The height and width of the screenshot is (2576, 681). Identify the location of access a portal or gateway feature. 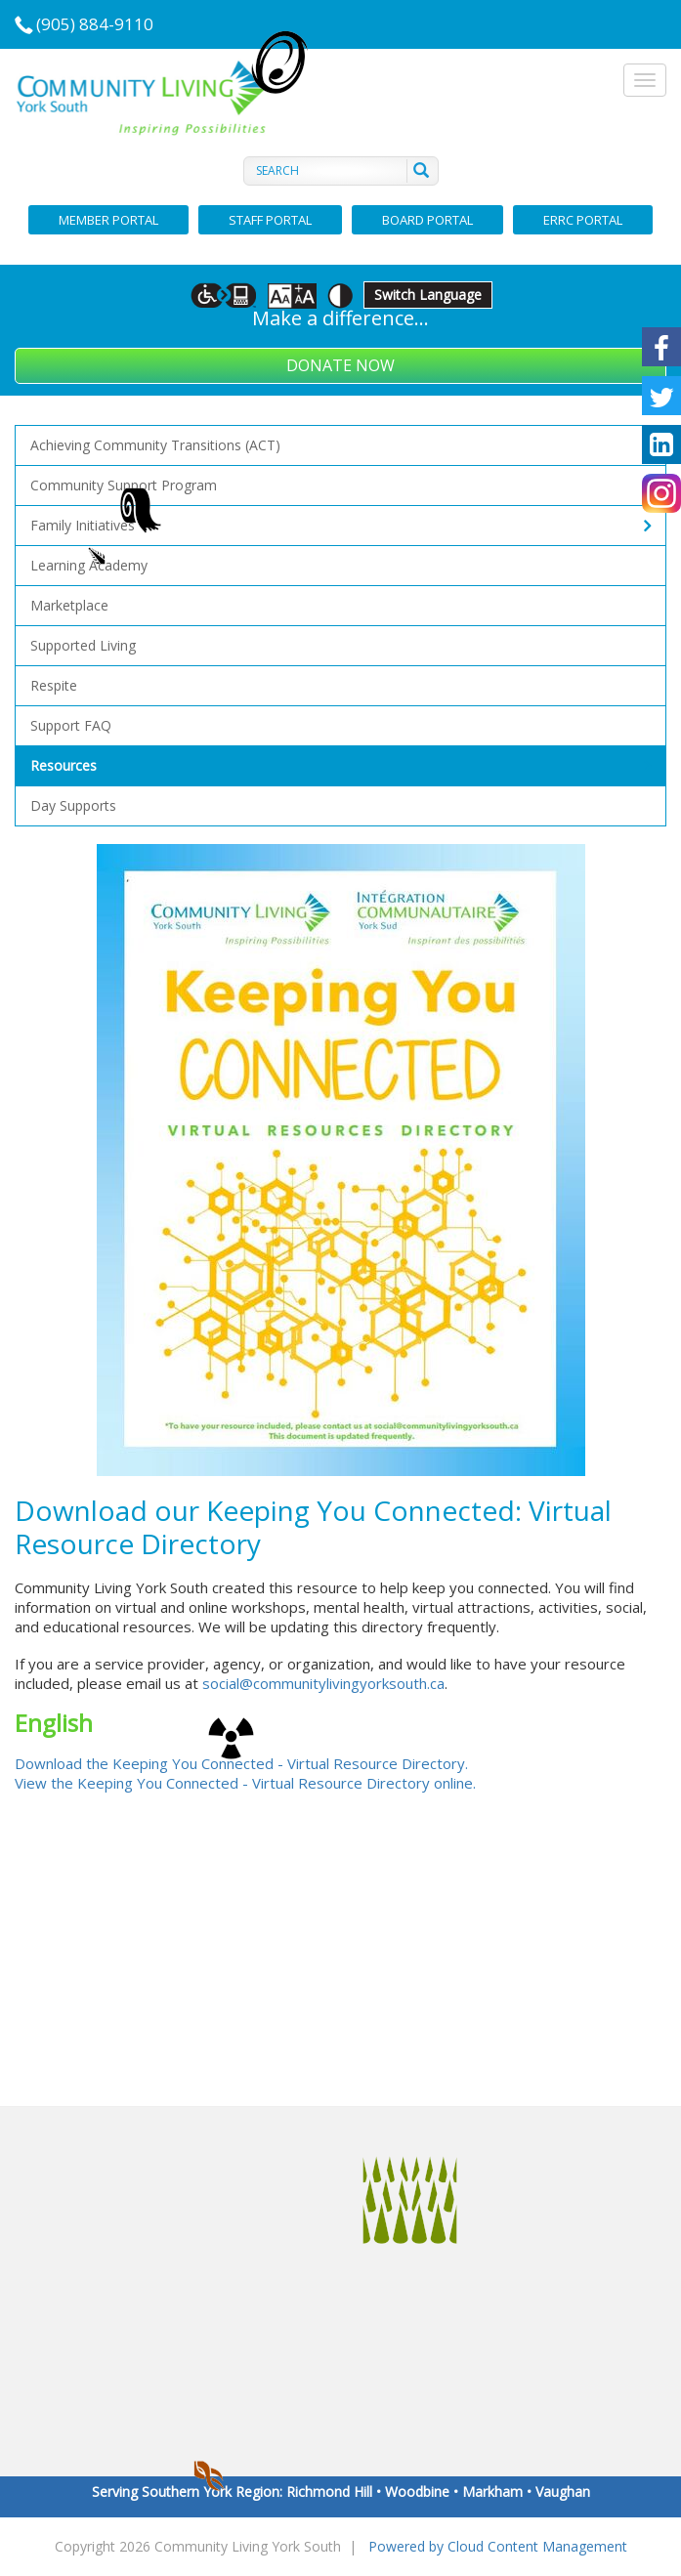
(279, 63).